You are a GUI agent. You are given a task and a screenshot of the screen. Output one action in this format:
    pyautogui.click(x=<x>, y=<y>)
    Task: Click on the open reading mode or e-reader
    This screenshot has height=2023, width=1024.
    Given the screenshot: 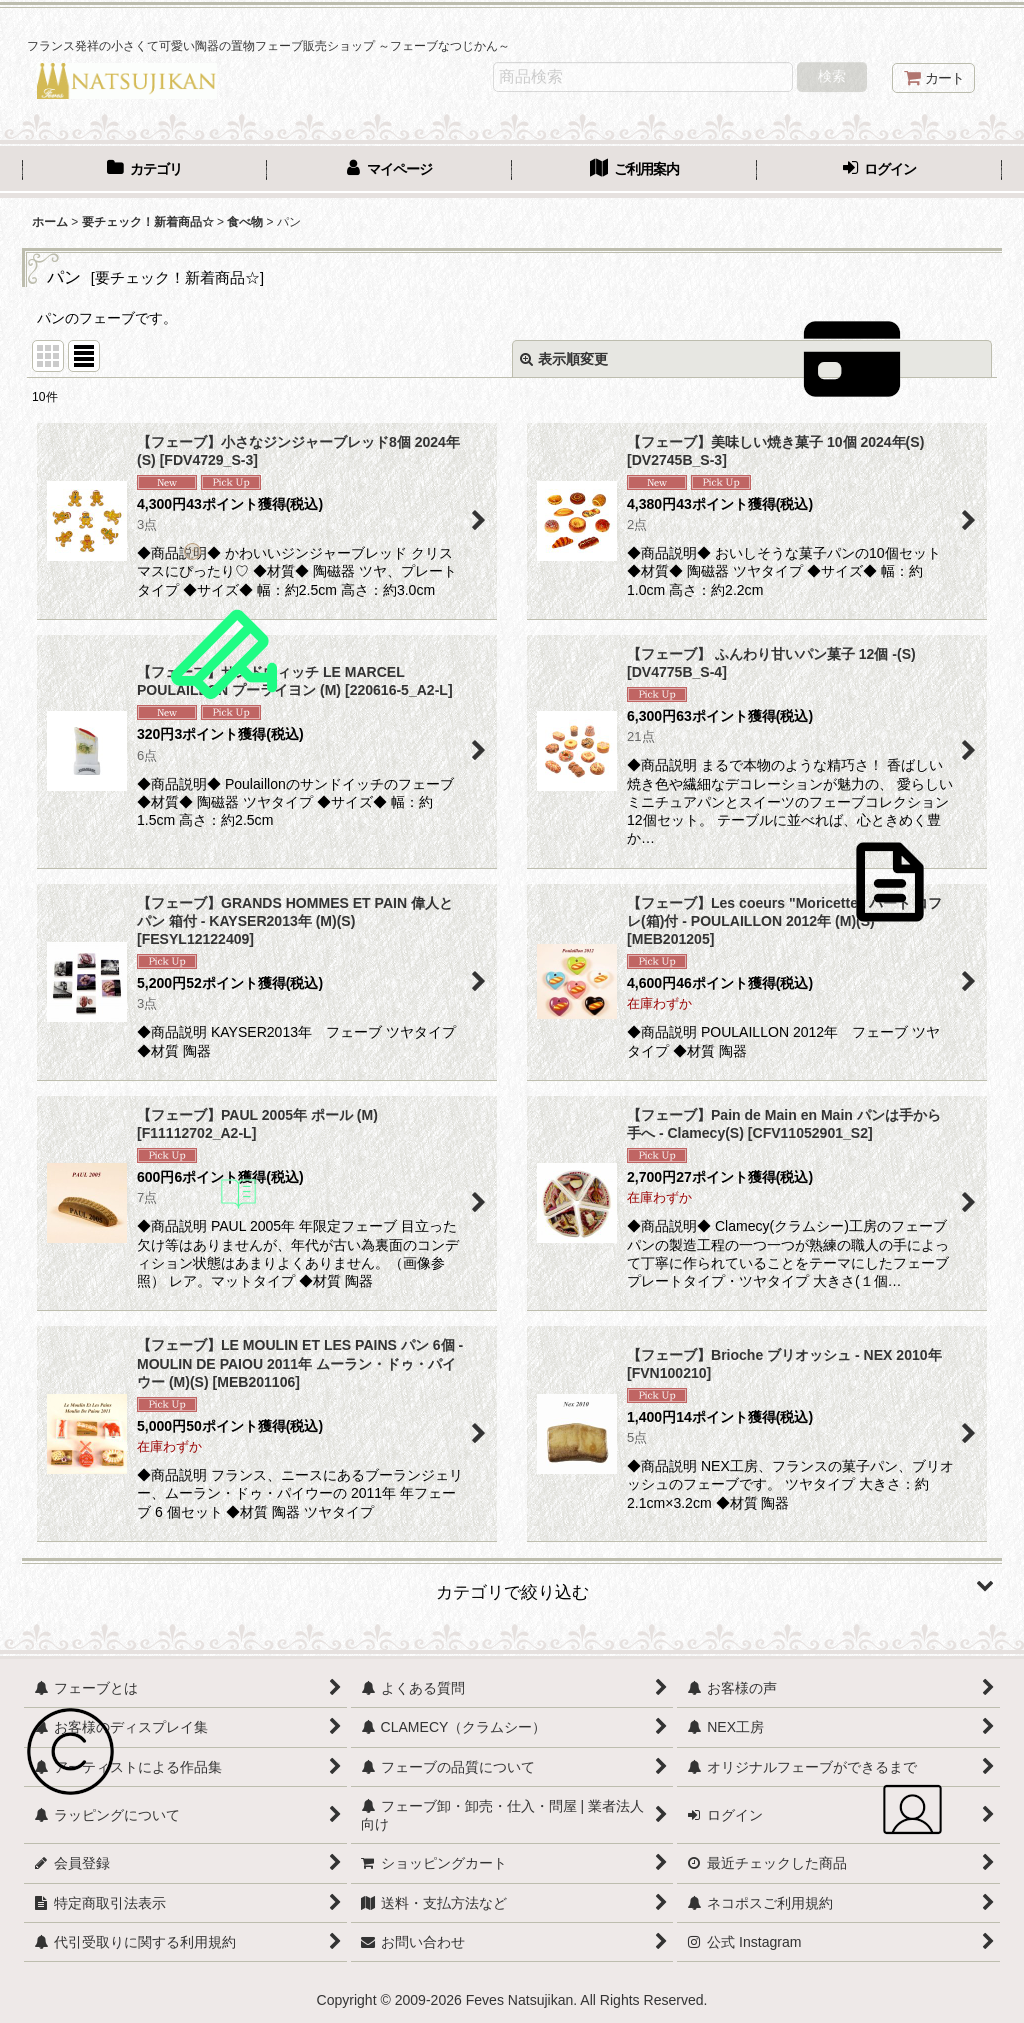 What is the action you would take?
    pyautogui.click(x=238, y=1191)
    